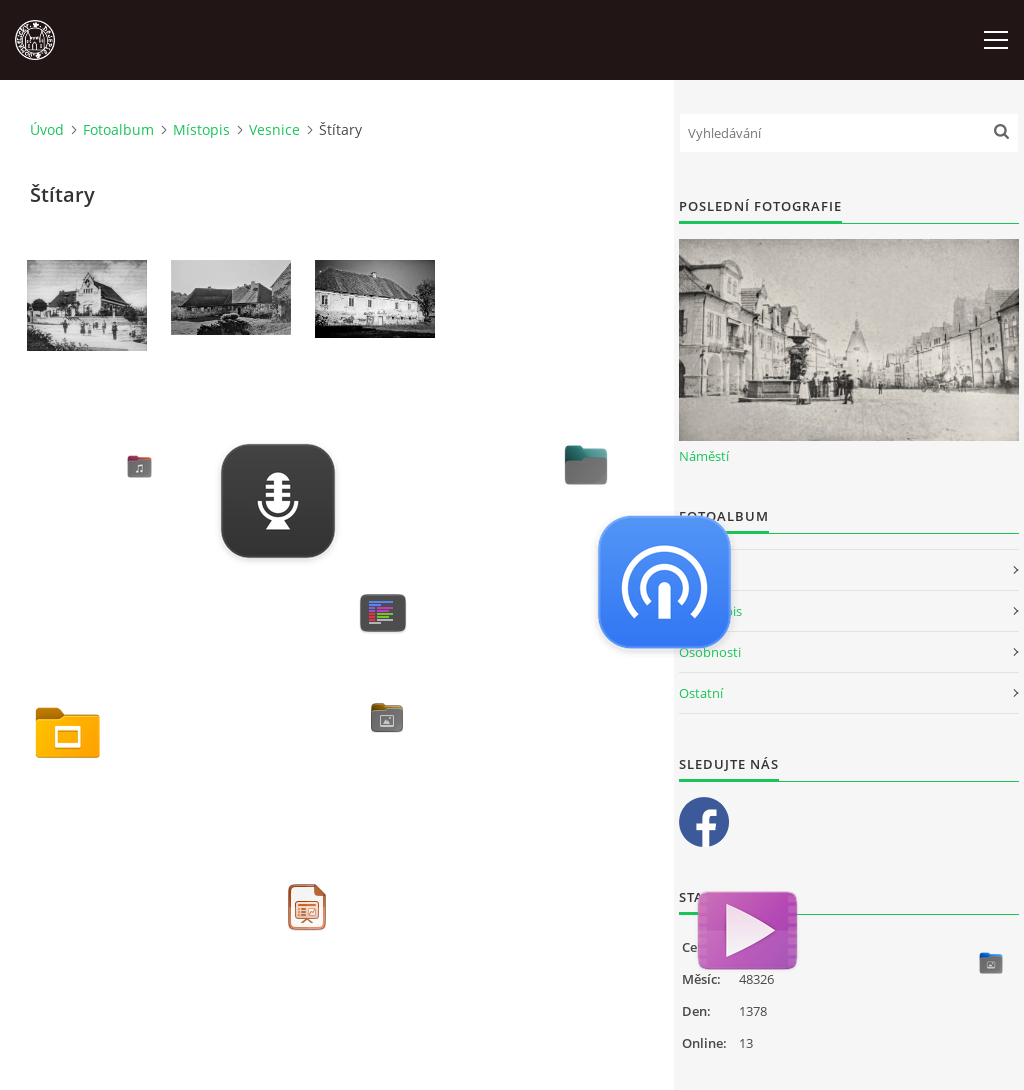 The height and width of the screenshot is (1090, 1024). I want to click on open your pictures folder, so click(387, 717).